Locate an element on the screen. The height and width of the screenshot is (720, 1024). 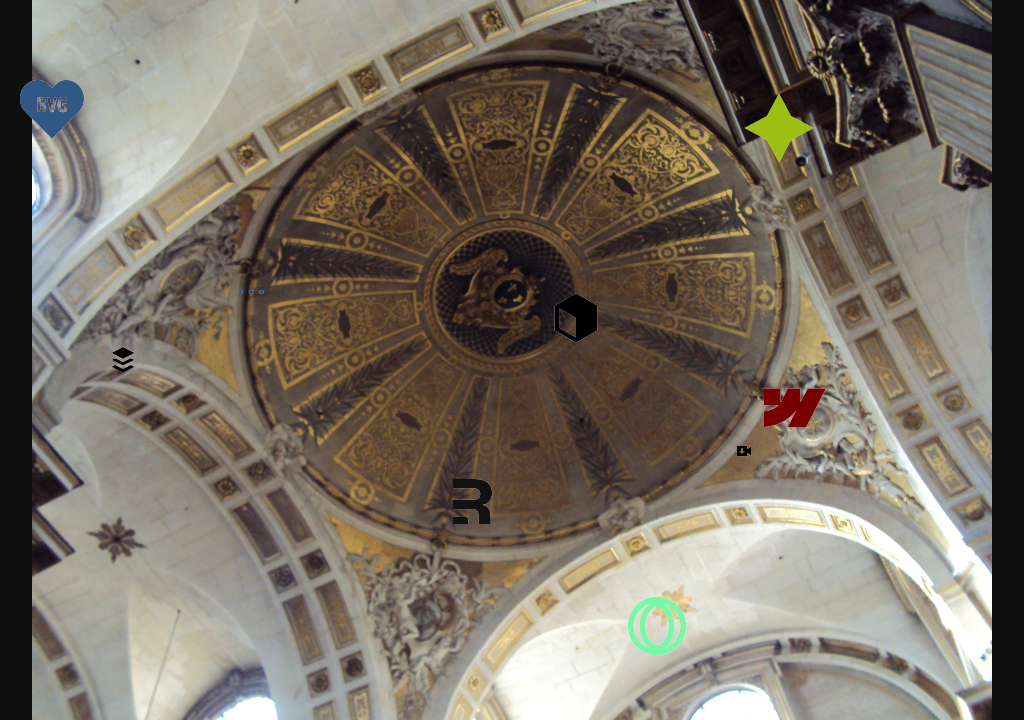
open Opera browser is located at coordinates (657, 626).